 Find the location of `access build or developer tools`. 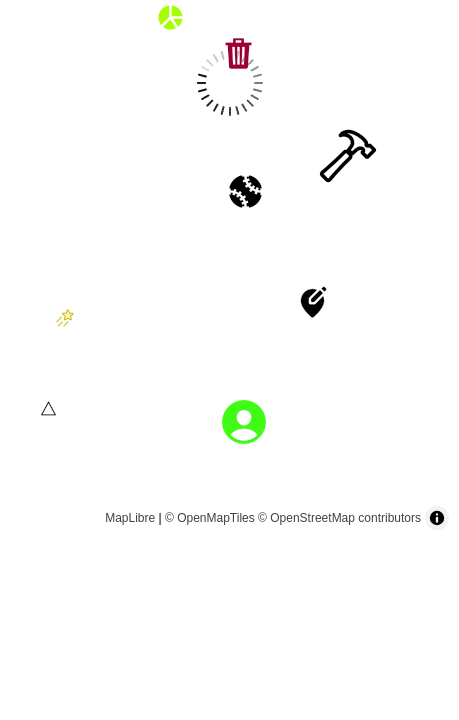

access build or developer tools is located at coordinates (348, 156).